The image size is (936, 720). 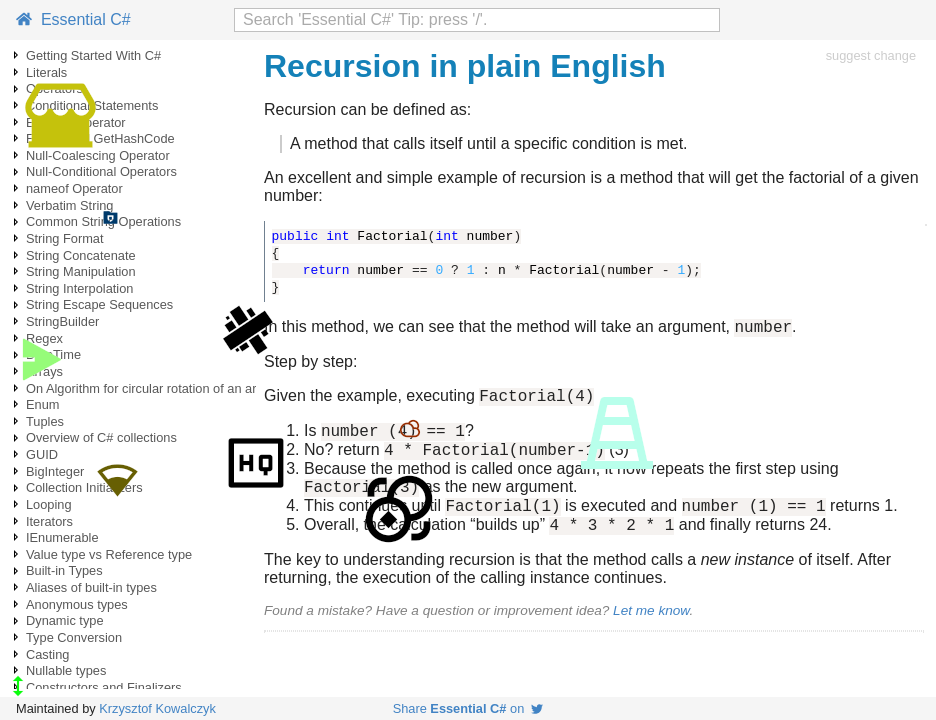 What do you see at coordinates (256, 463) in the screenshot?
I see `indicates high quality media or streaming option` at bounding box center [256, 463].